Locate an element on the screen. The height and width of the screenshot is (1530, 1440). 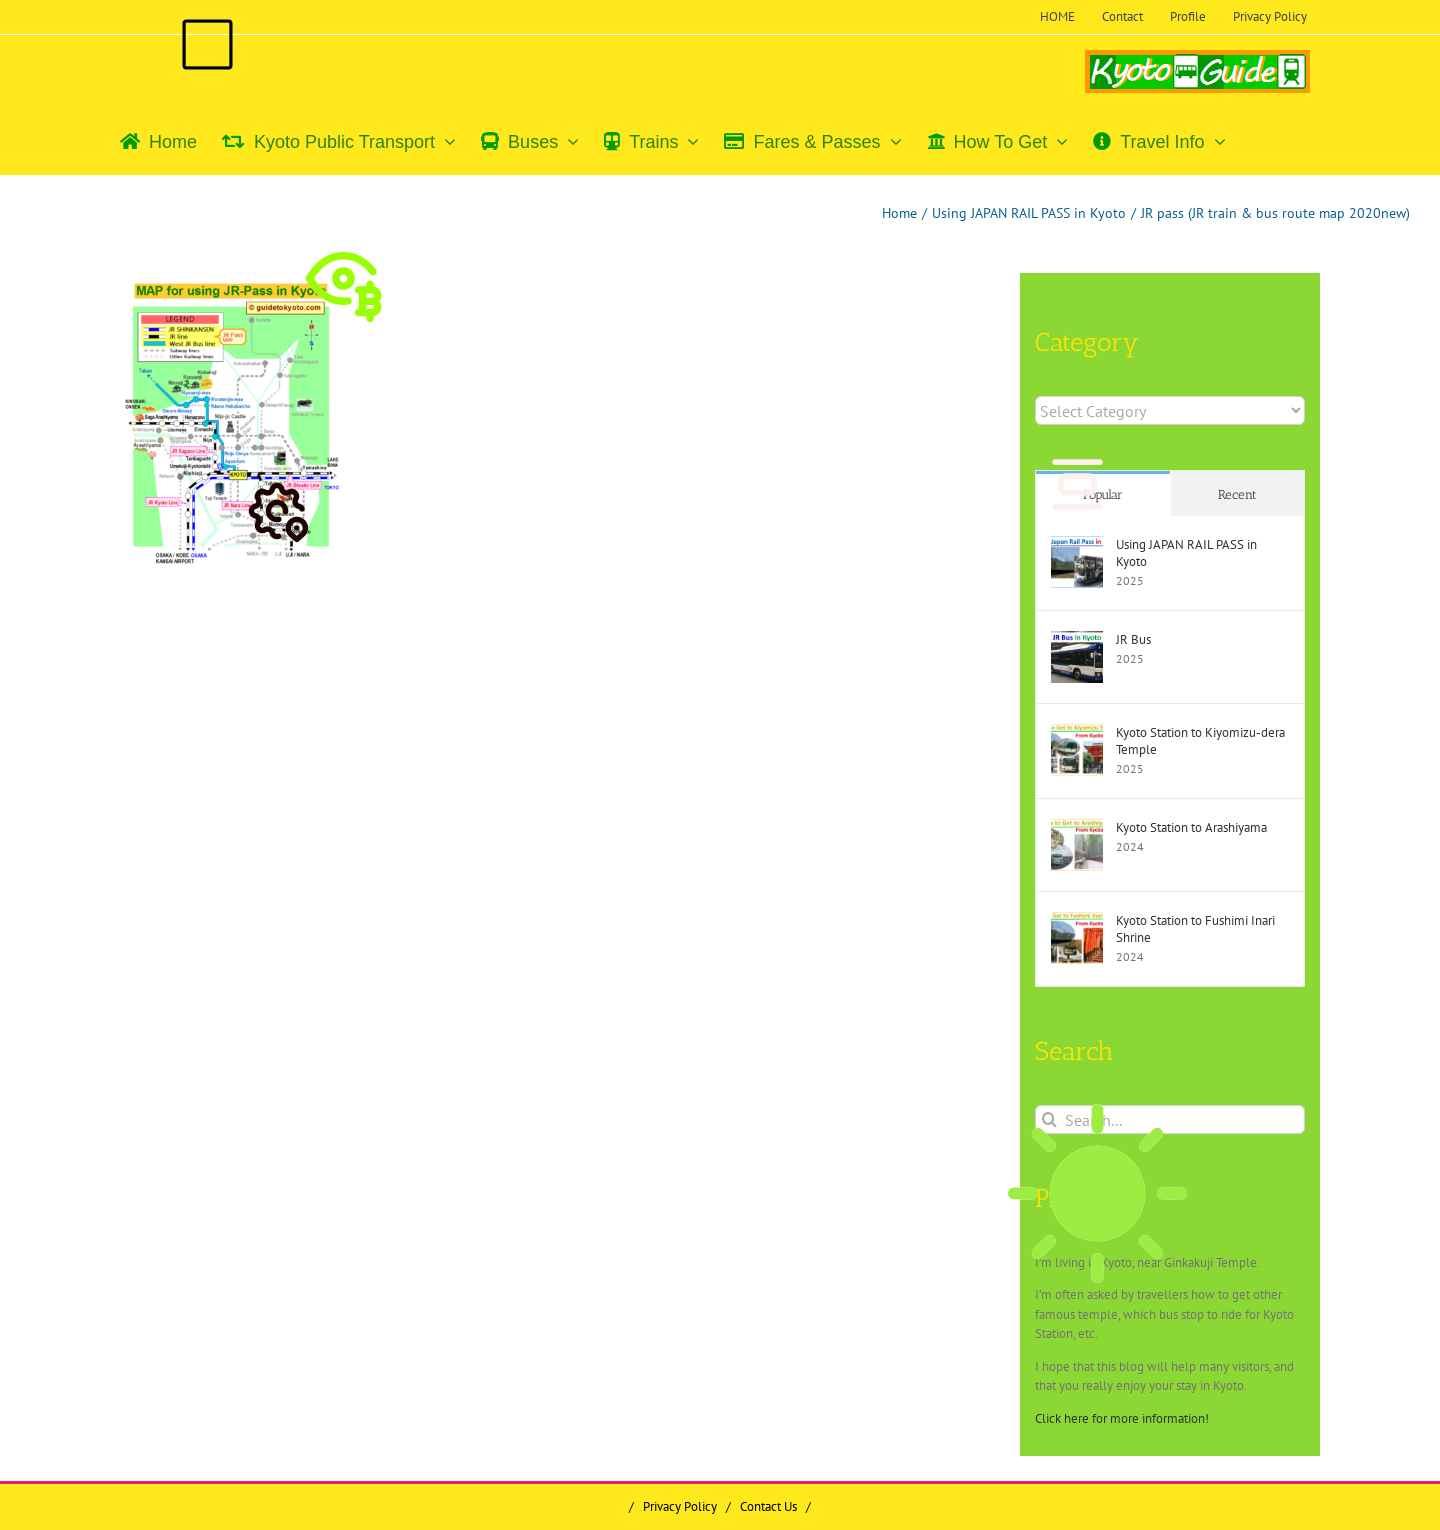
stop media playback is located at coordinates (207, 44).